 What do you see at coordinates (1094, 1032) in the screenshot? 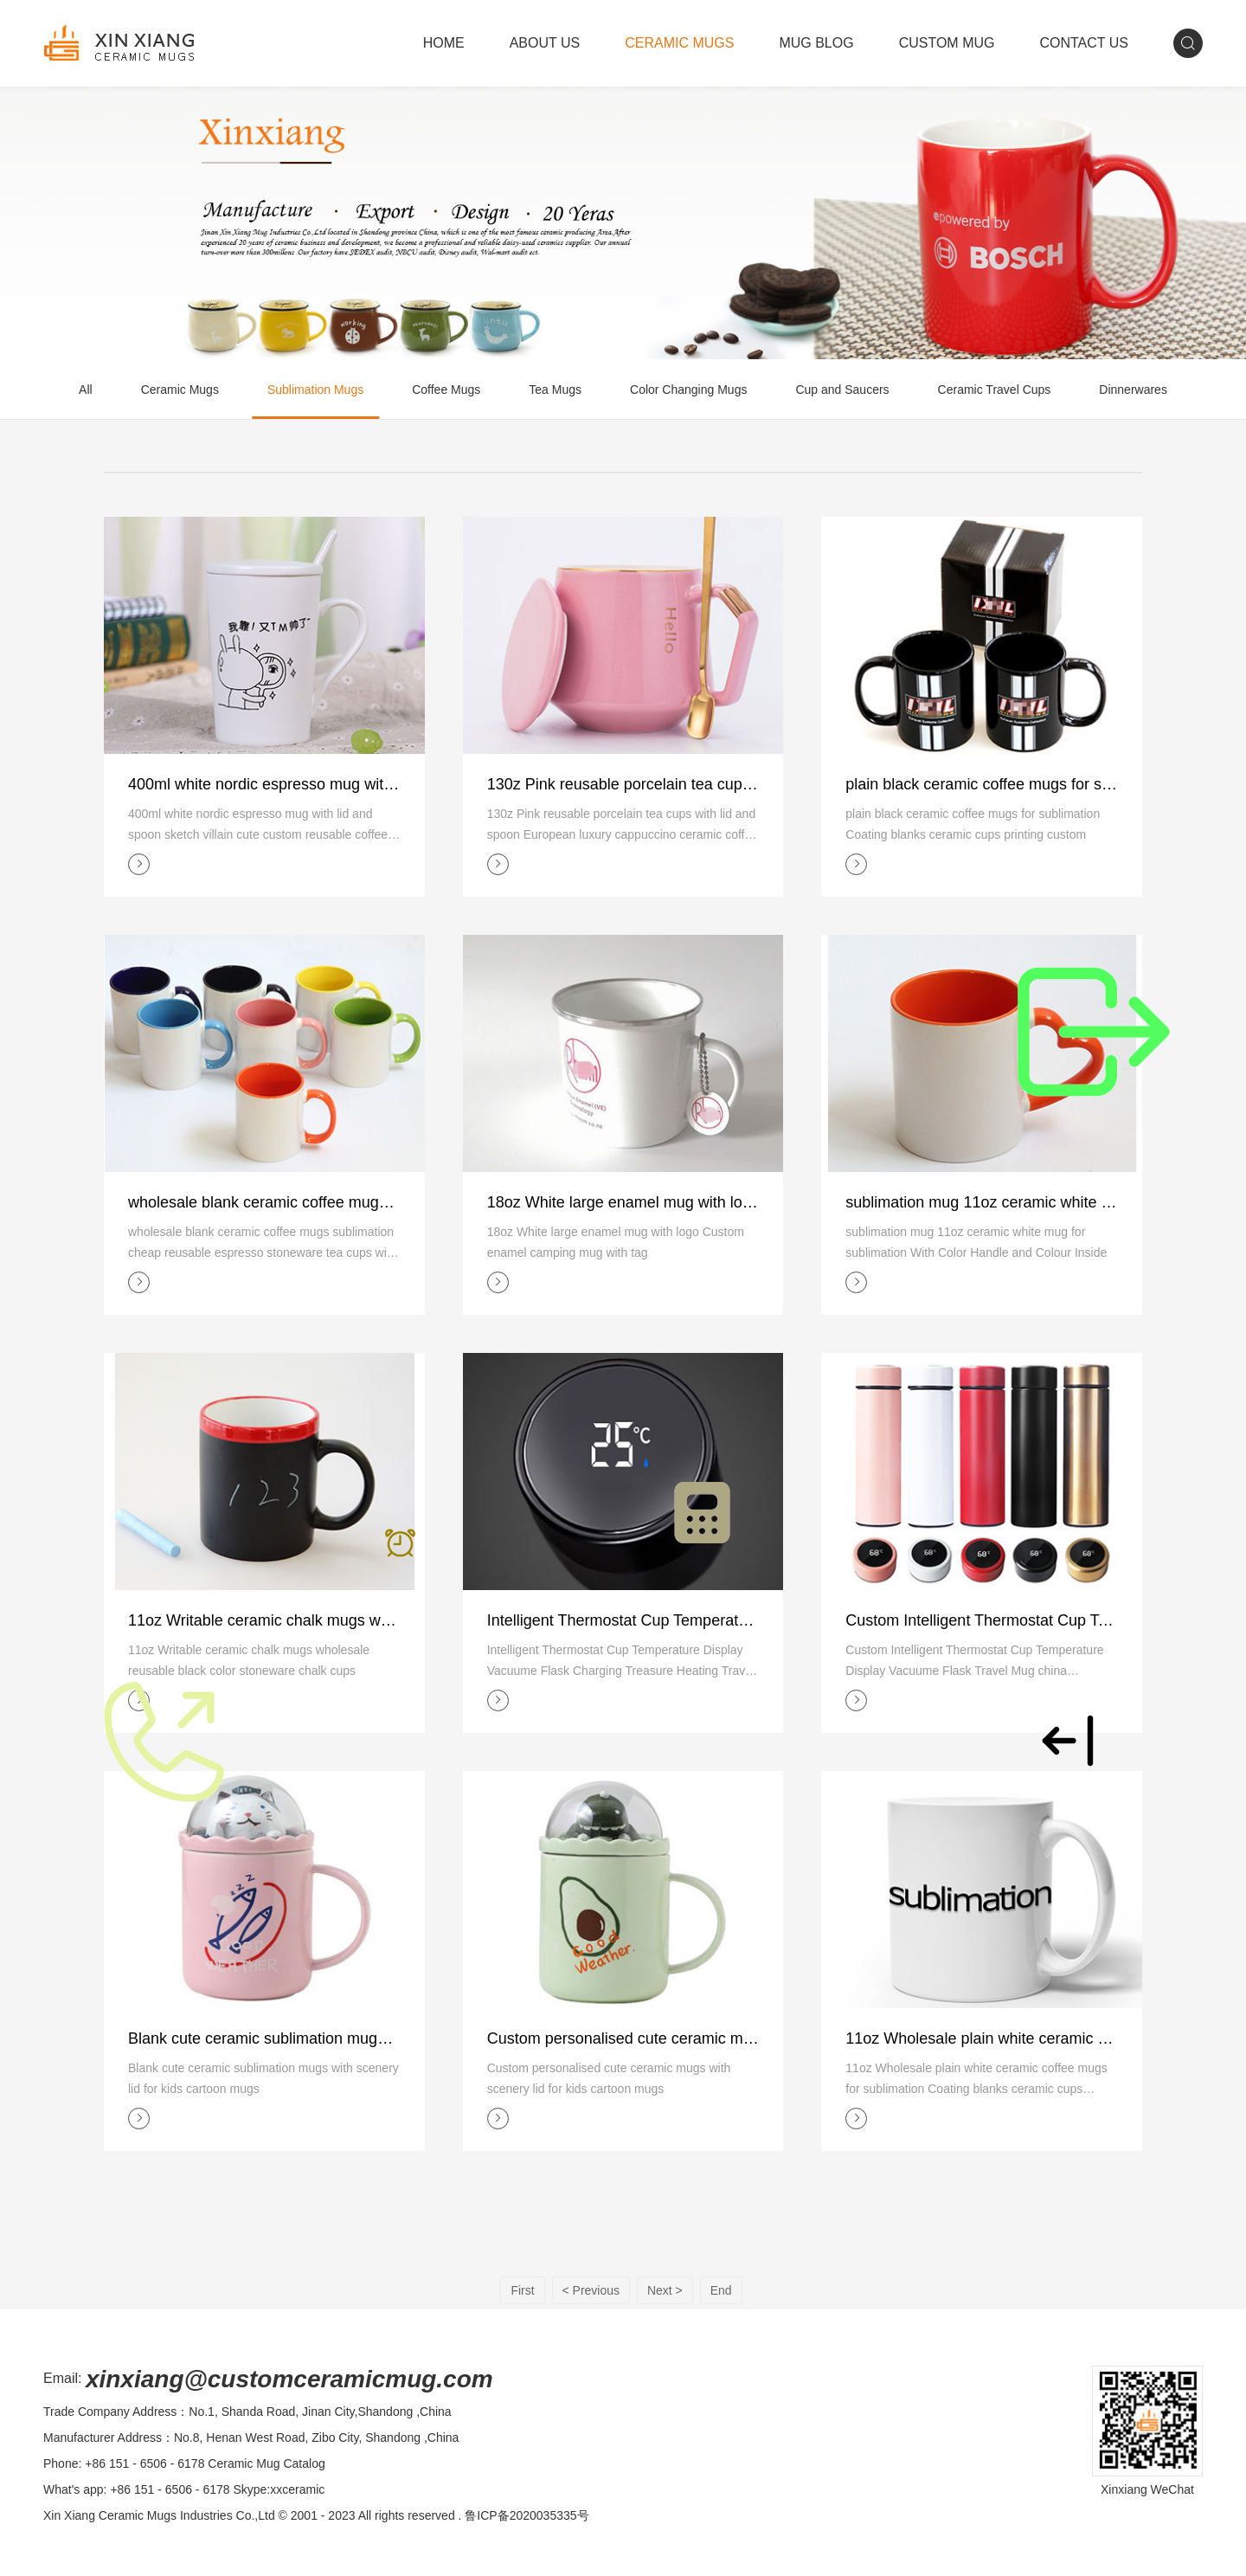
I see `log out of your account` at bounding box center [1094, 1032].